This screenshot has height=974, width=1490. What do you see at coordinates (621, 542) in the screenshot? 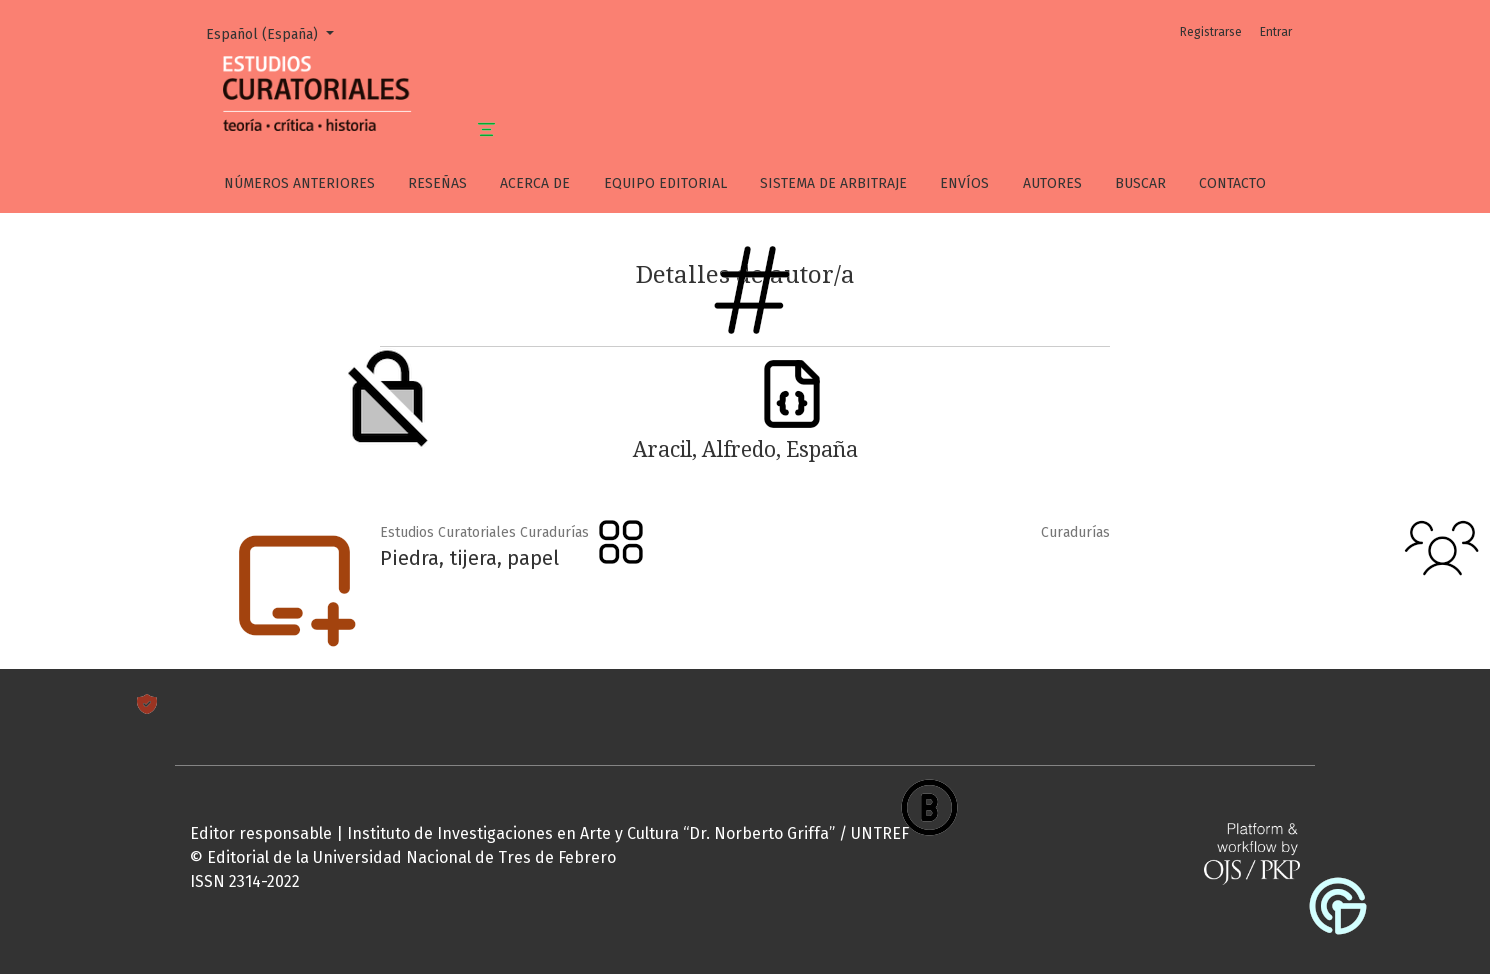
I see `view all apps or menu` at bounding box center [621, 542].